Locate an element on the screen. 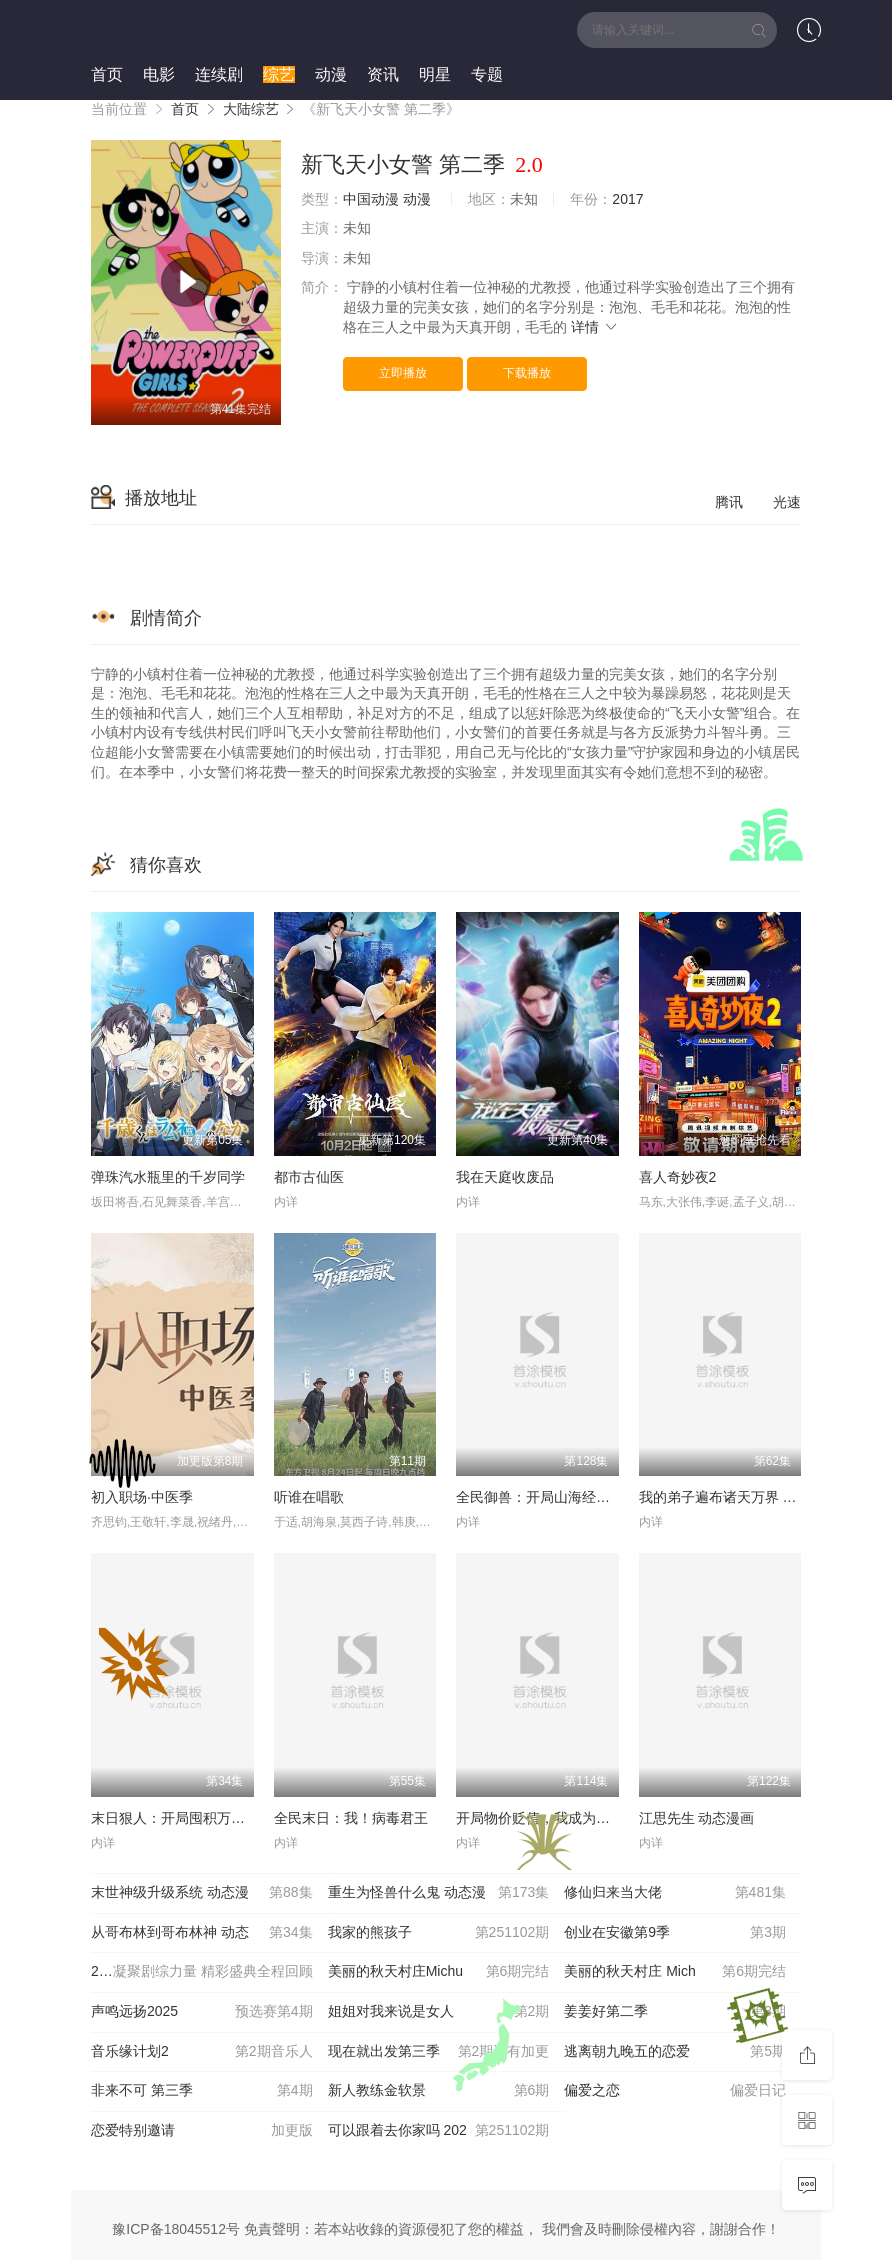 Image resolution: width=892 pixels, height=2260 pixels. indicates volcanic activity or hazard in a game is located at coordinates (544, 1842).